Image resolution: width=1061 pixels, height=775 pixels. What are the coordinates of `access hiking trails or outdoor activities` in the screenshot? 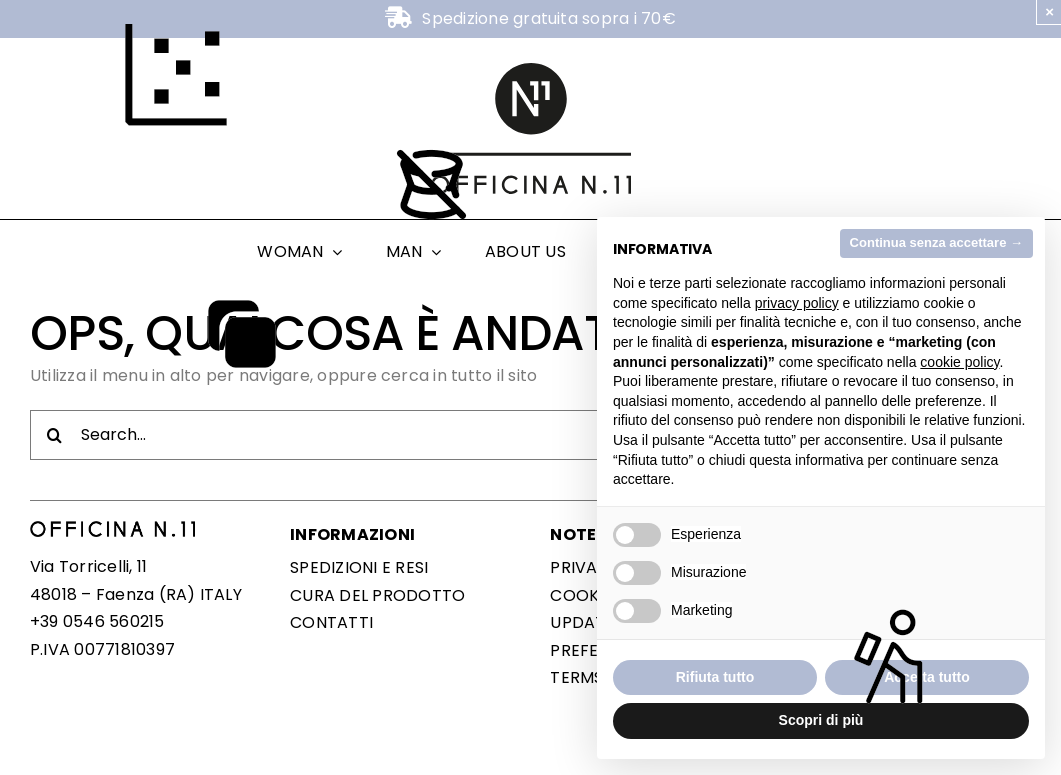 It's located at (892, 656).